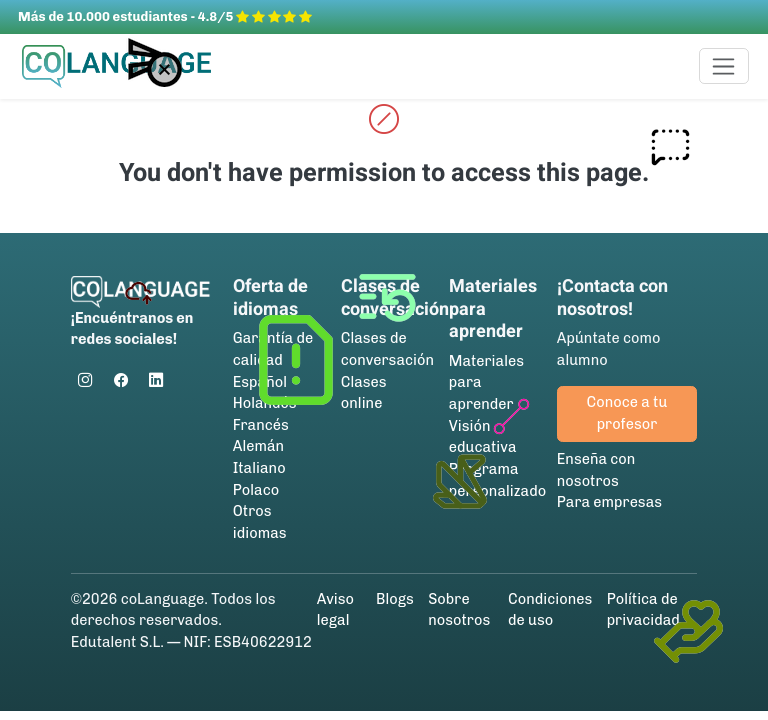  Describe the element at coordinates (688, 631) in the screenshot. I see `donate or give support` at that location.